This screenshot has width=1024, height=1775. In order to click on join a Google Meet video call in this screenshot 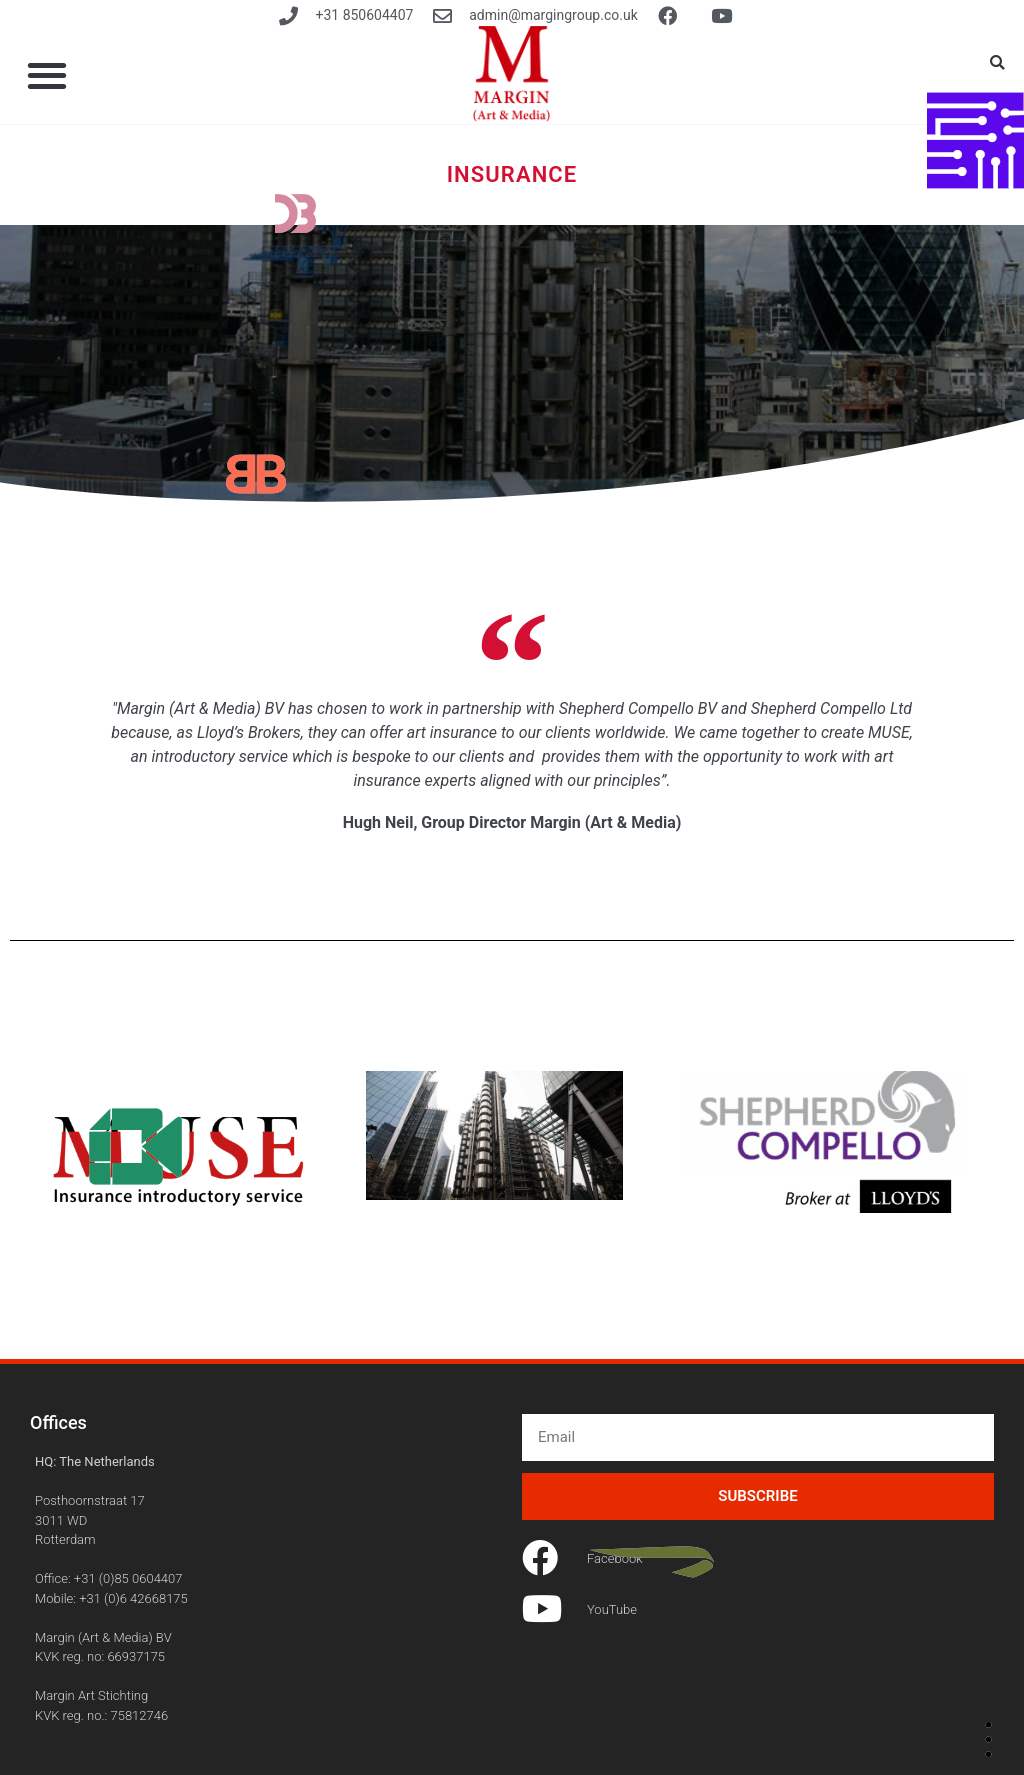, I will do `click(135, 1146)`.